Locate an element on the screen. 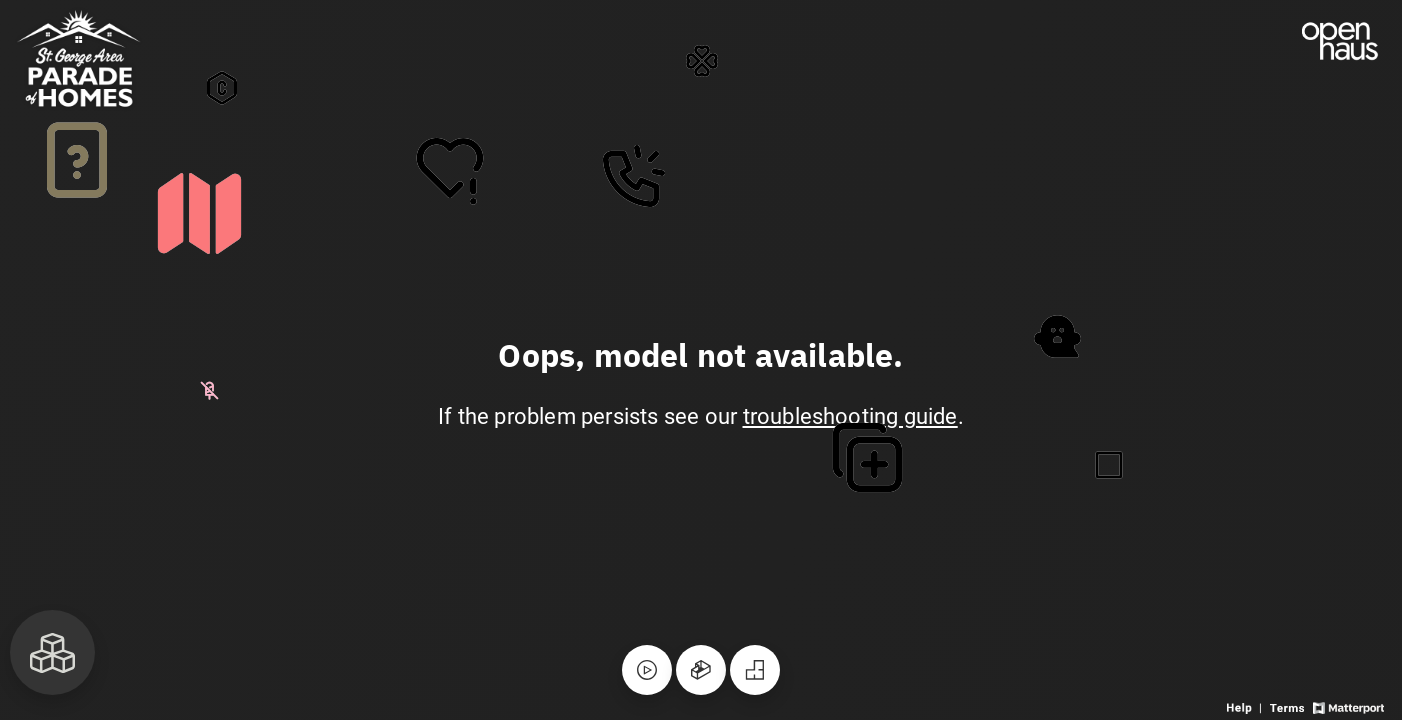  indicates an issue with a liked or favorited item is located at coordinates (450, 168).